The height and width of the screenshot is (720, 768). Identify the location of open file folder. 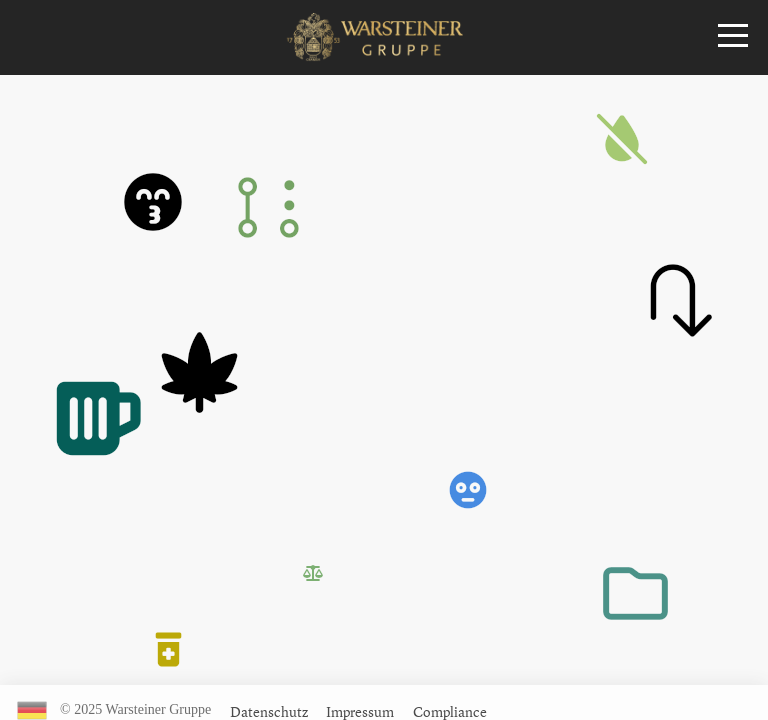
(635, 595).